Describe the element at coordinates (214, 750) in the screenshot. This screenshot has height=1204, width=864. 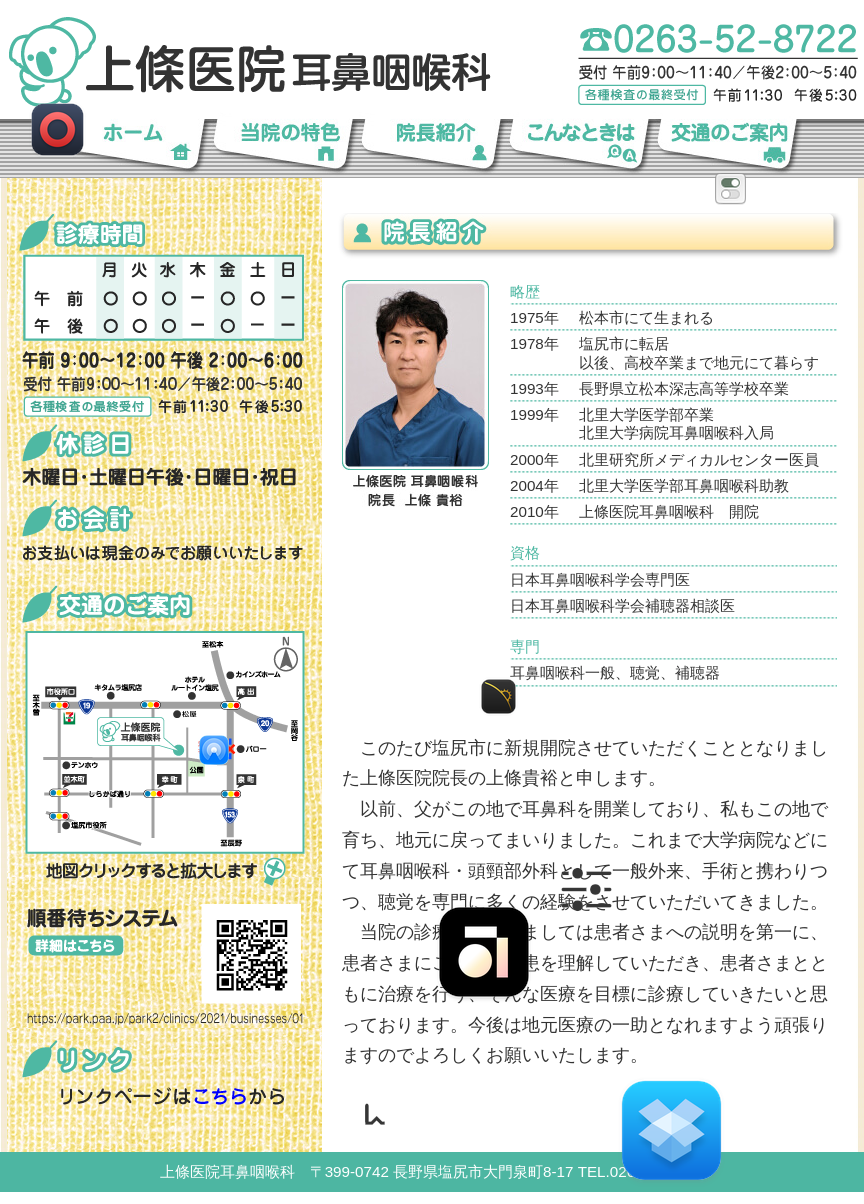
I see `open airdrop to share files with nearby devices` at that location.